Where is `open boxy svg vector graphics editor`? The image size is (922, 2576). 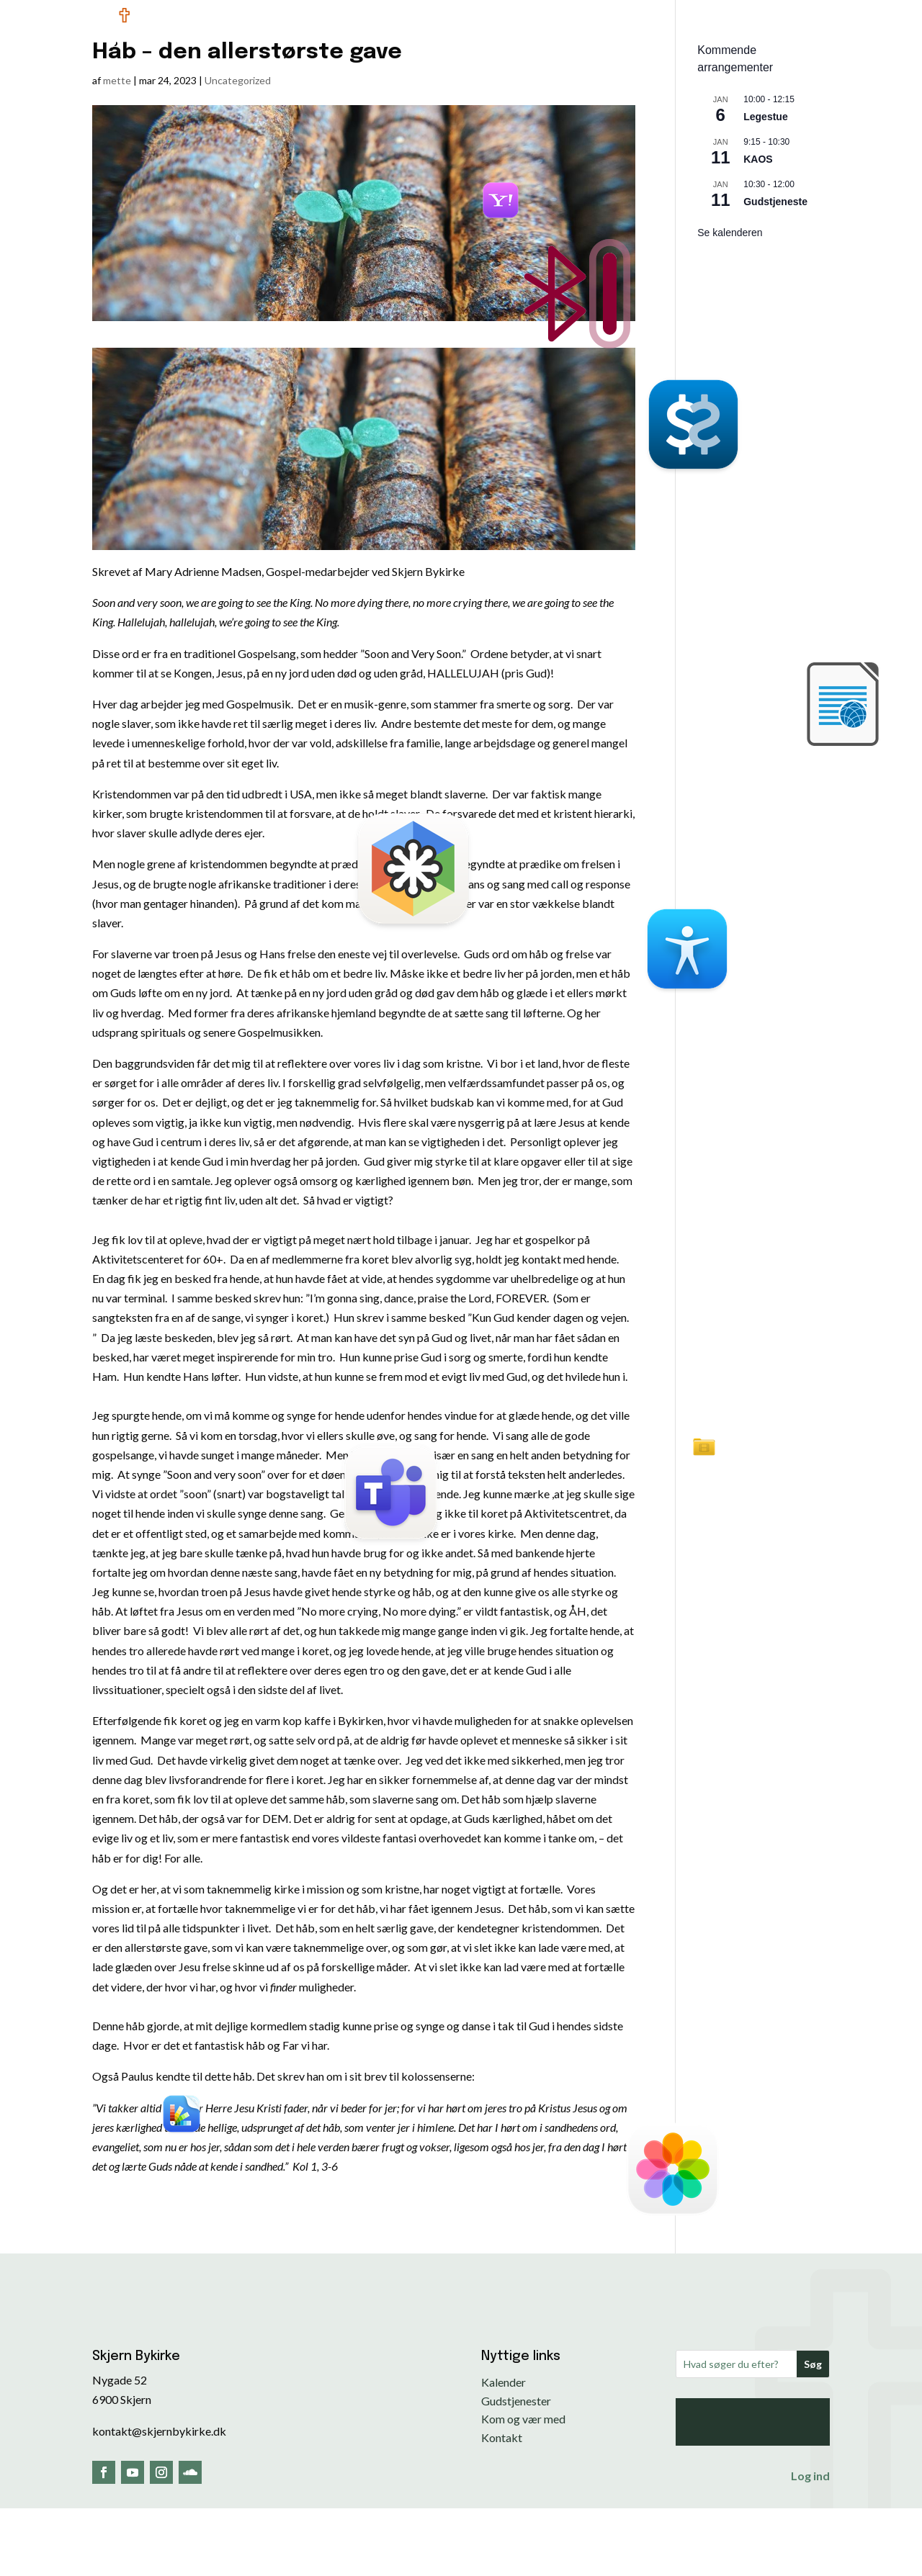
open boxy svg vector graphics editor is located at coordinates (413, 868).